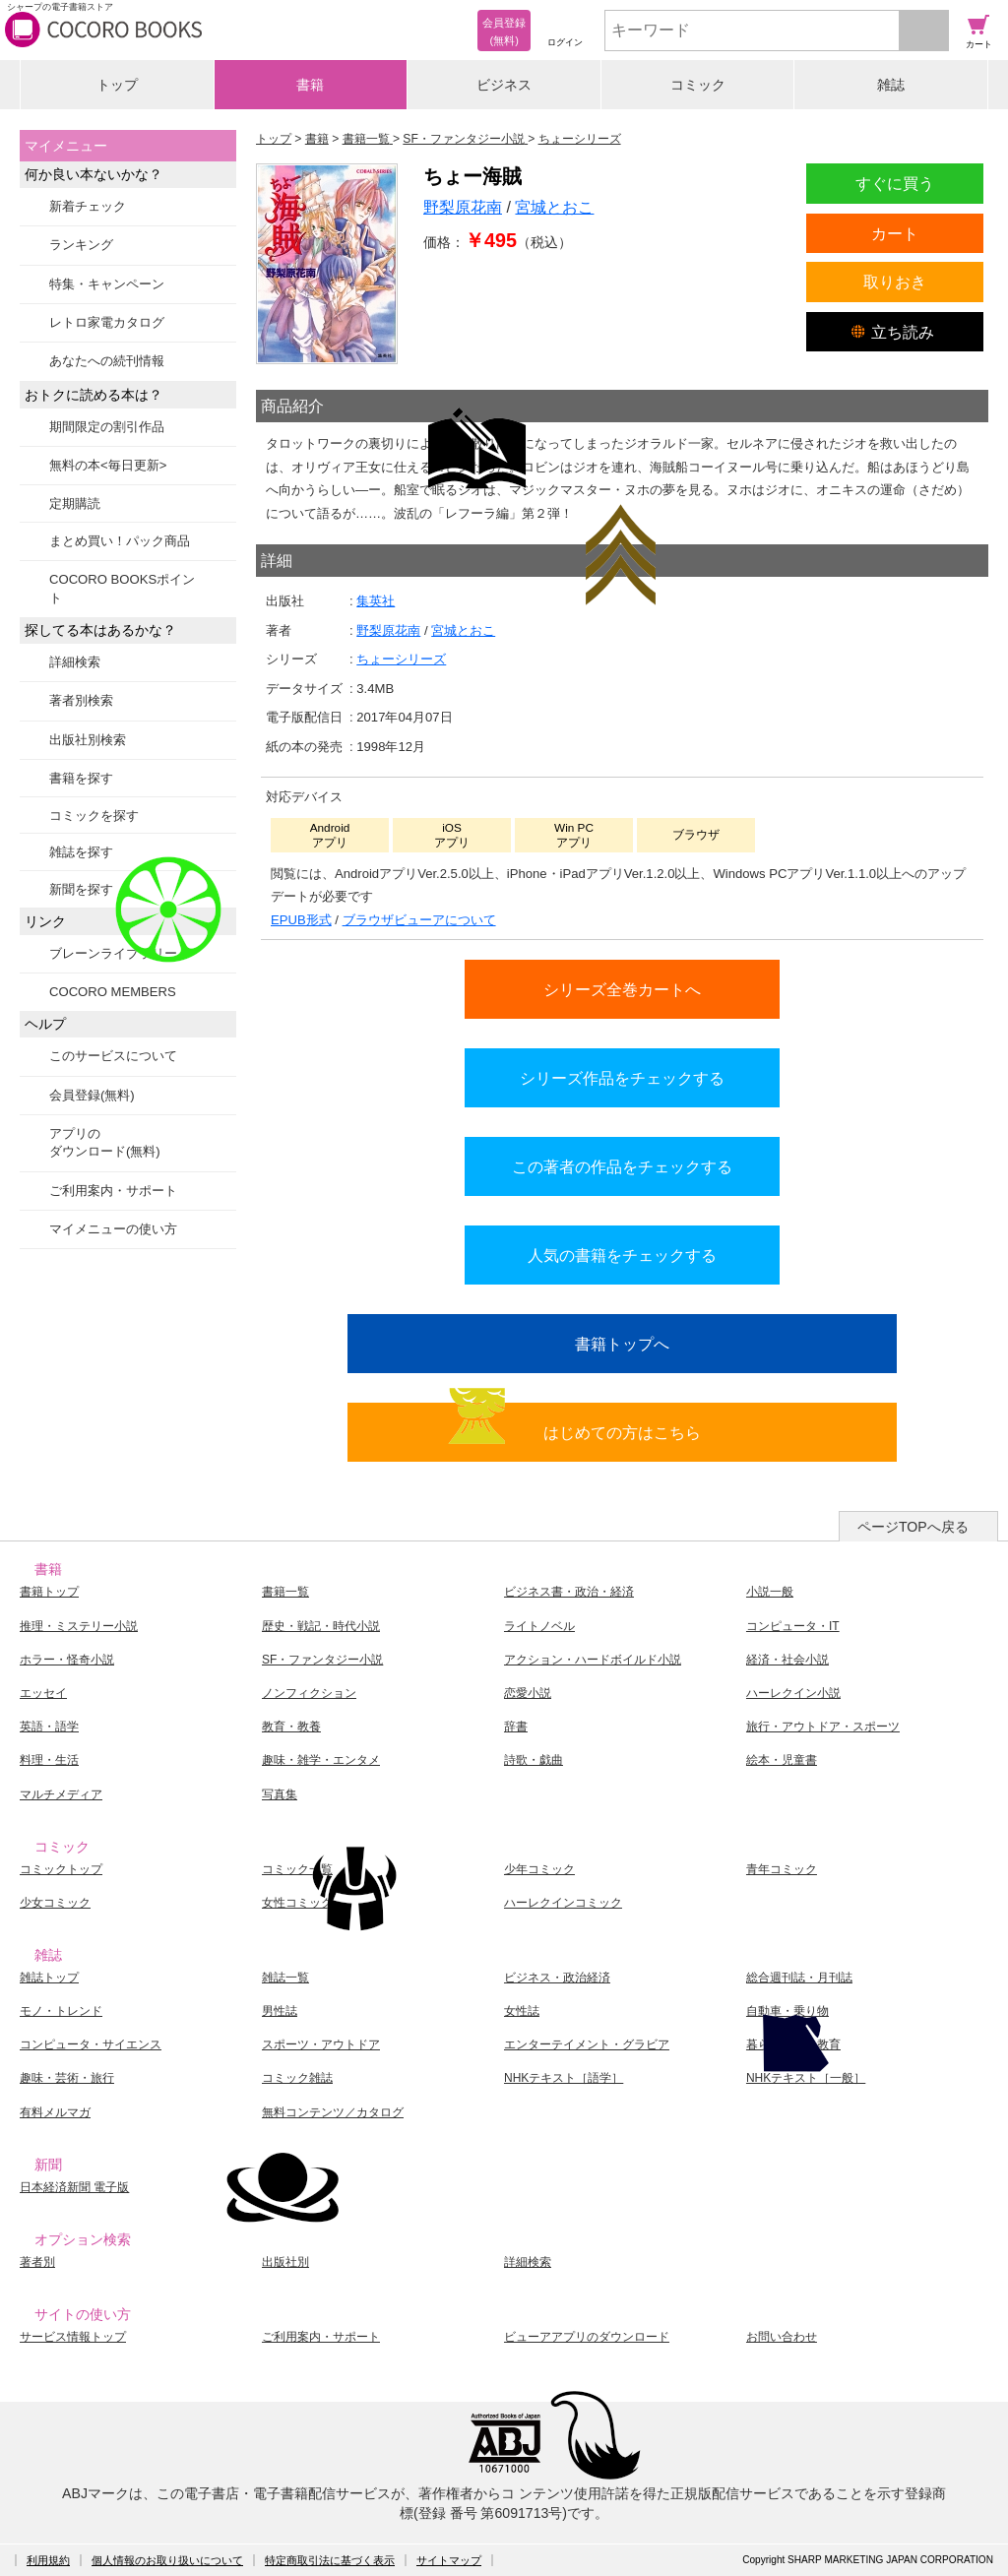  I want to click on represents a planet or celestial body in a space game, so click(283, 2190).